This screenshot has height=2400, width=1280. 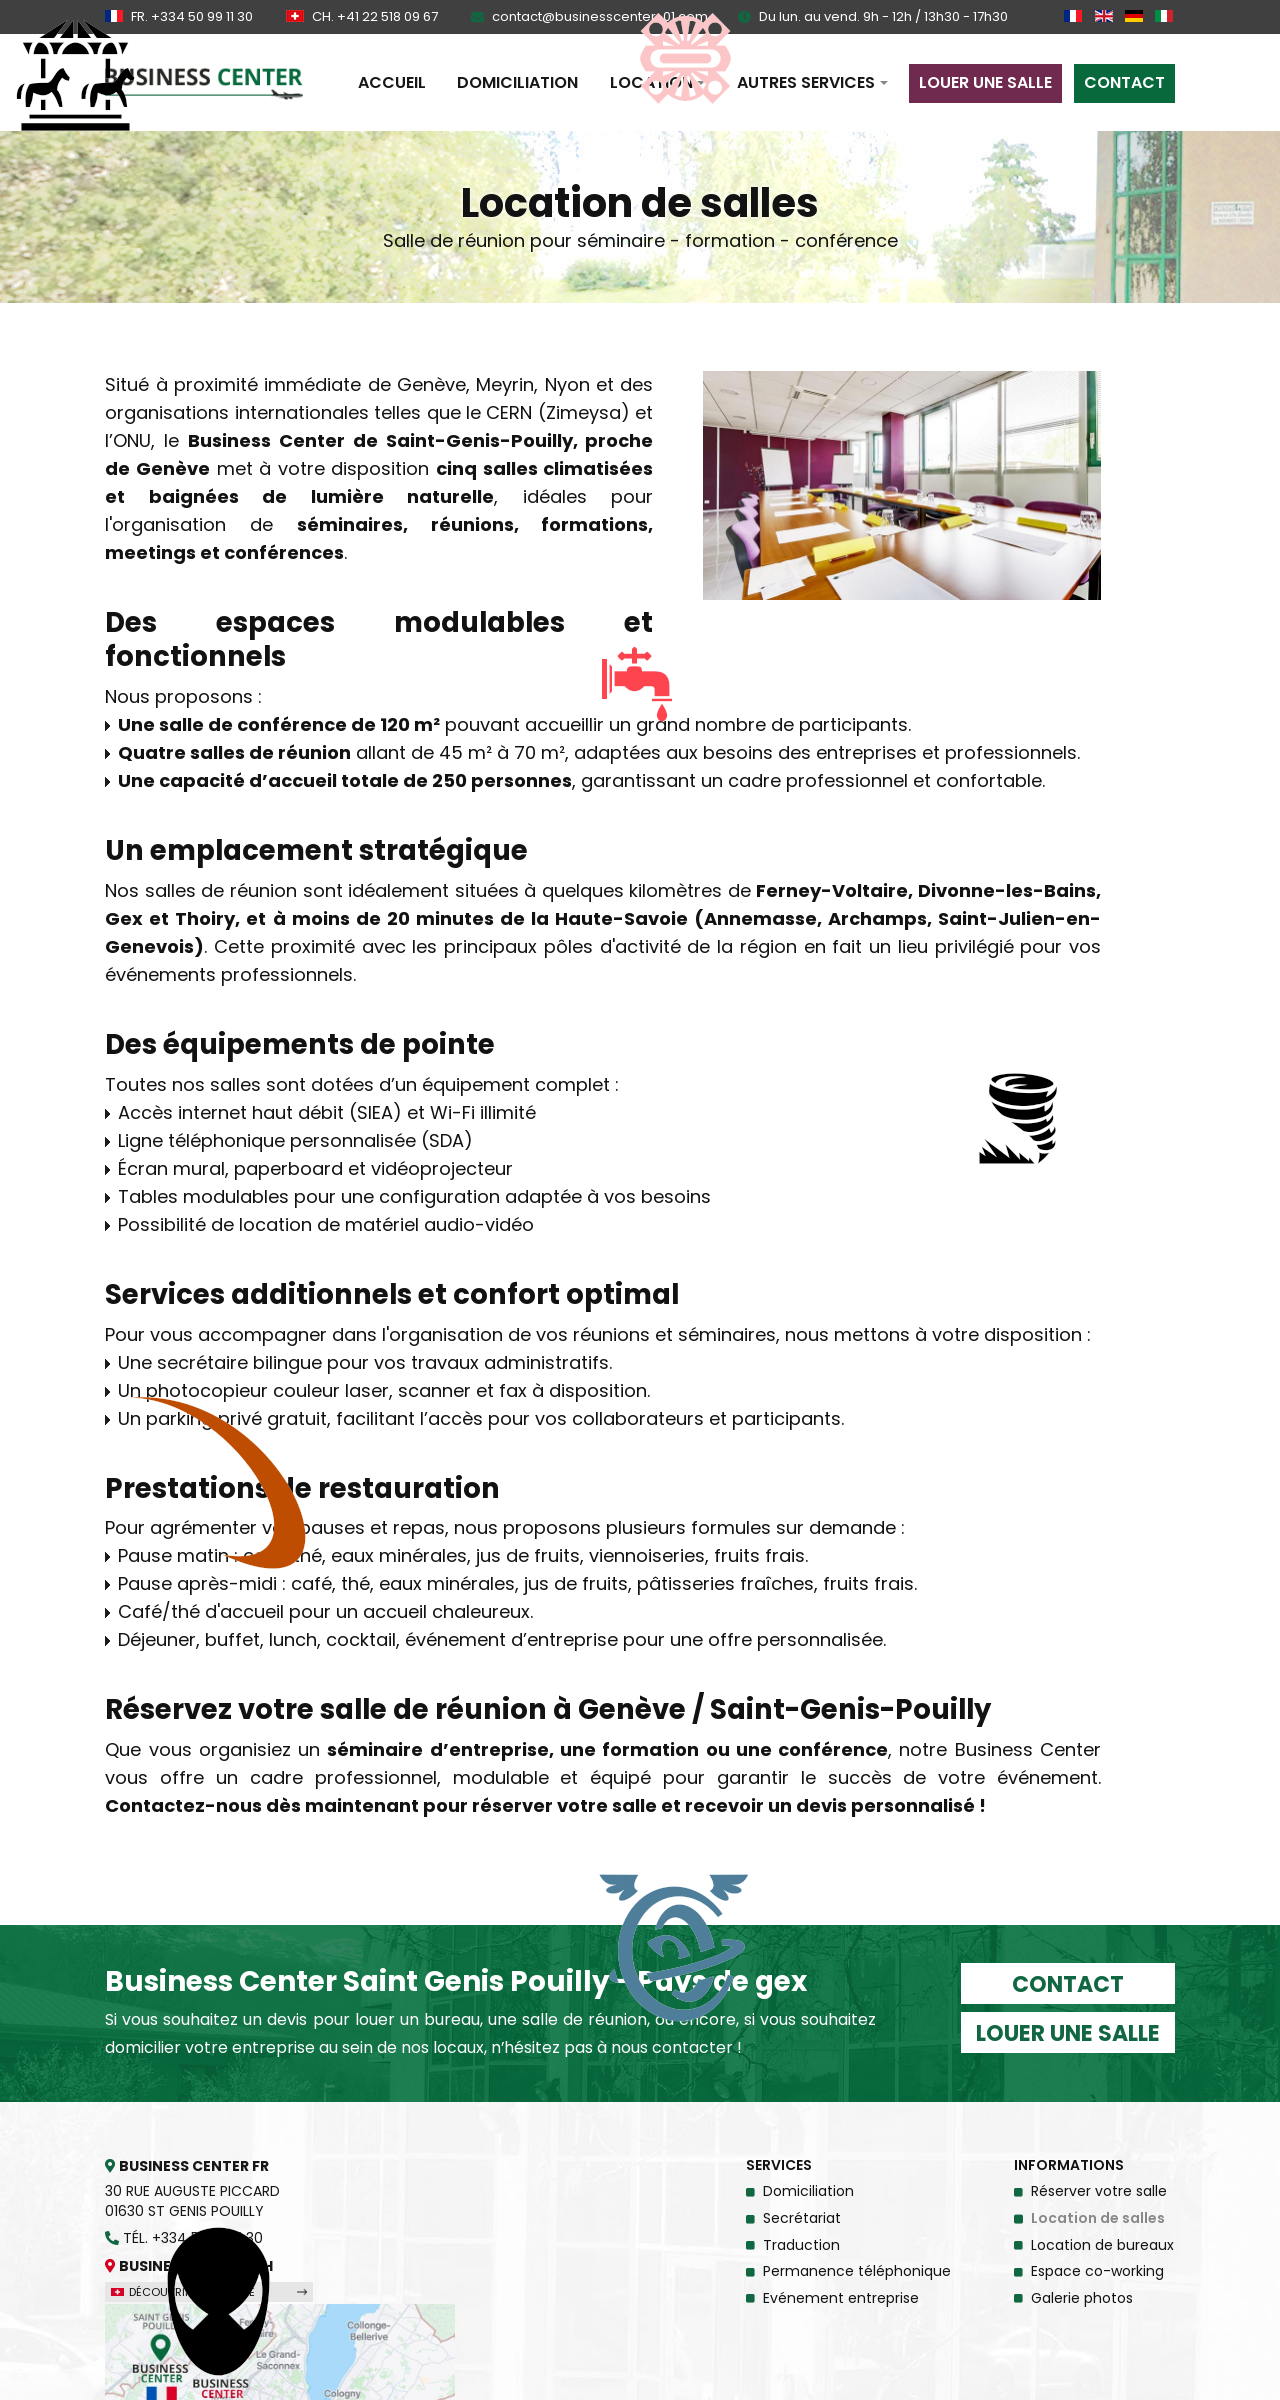 I want to click on indicates severe weather alert or tornado warning, so click(x=1024, y=1118).